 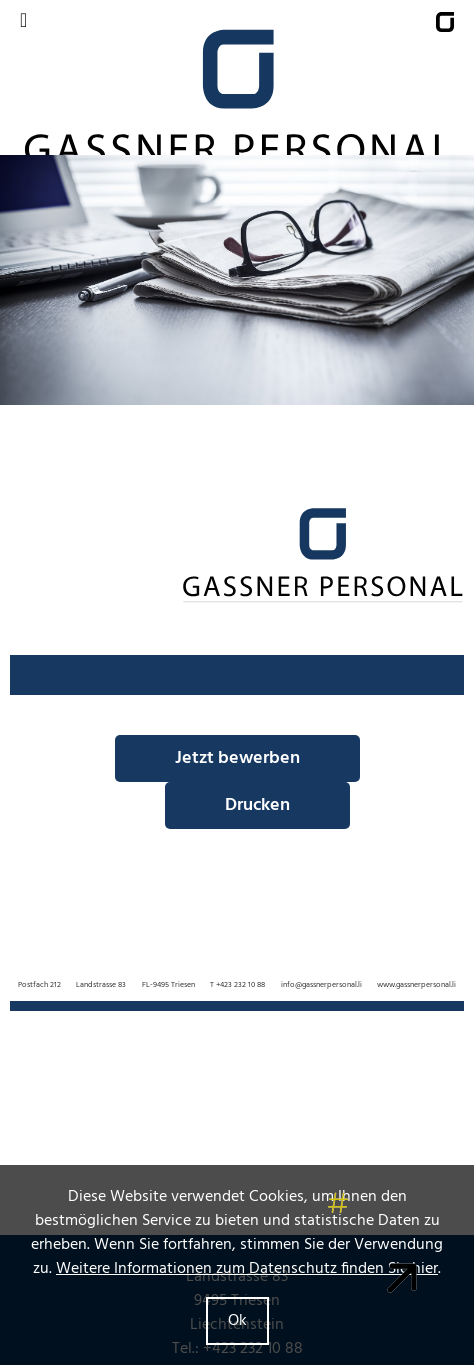 I want to click on open link in a new tab or window, so click(x=402, y=1278).